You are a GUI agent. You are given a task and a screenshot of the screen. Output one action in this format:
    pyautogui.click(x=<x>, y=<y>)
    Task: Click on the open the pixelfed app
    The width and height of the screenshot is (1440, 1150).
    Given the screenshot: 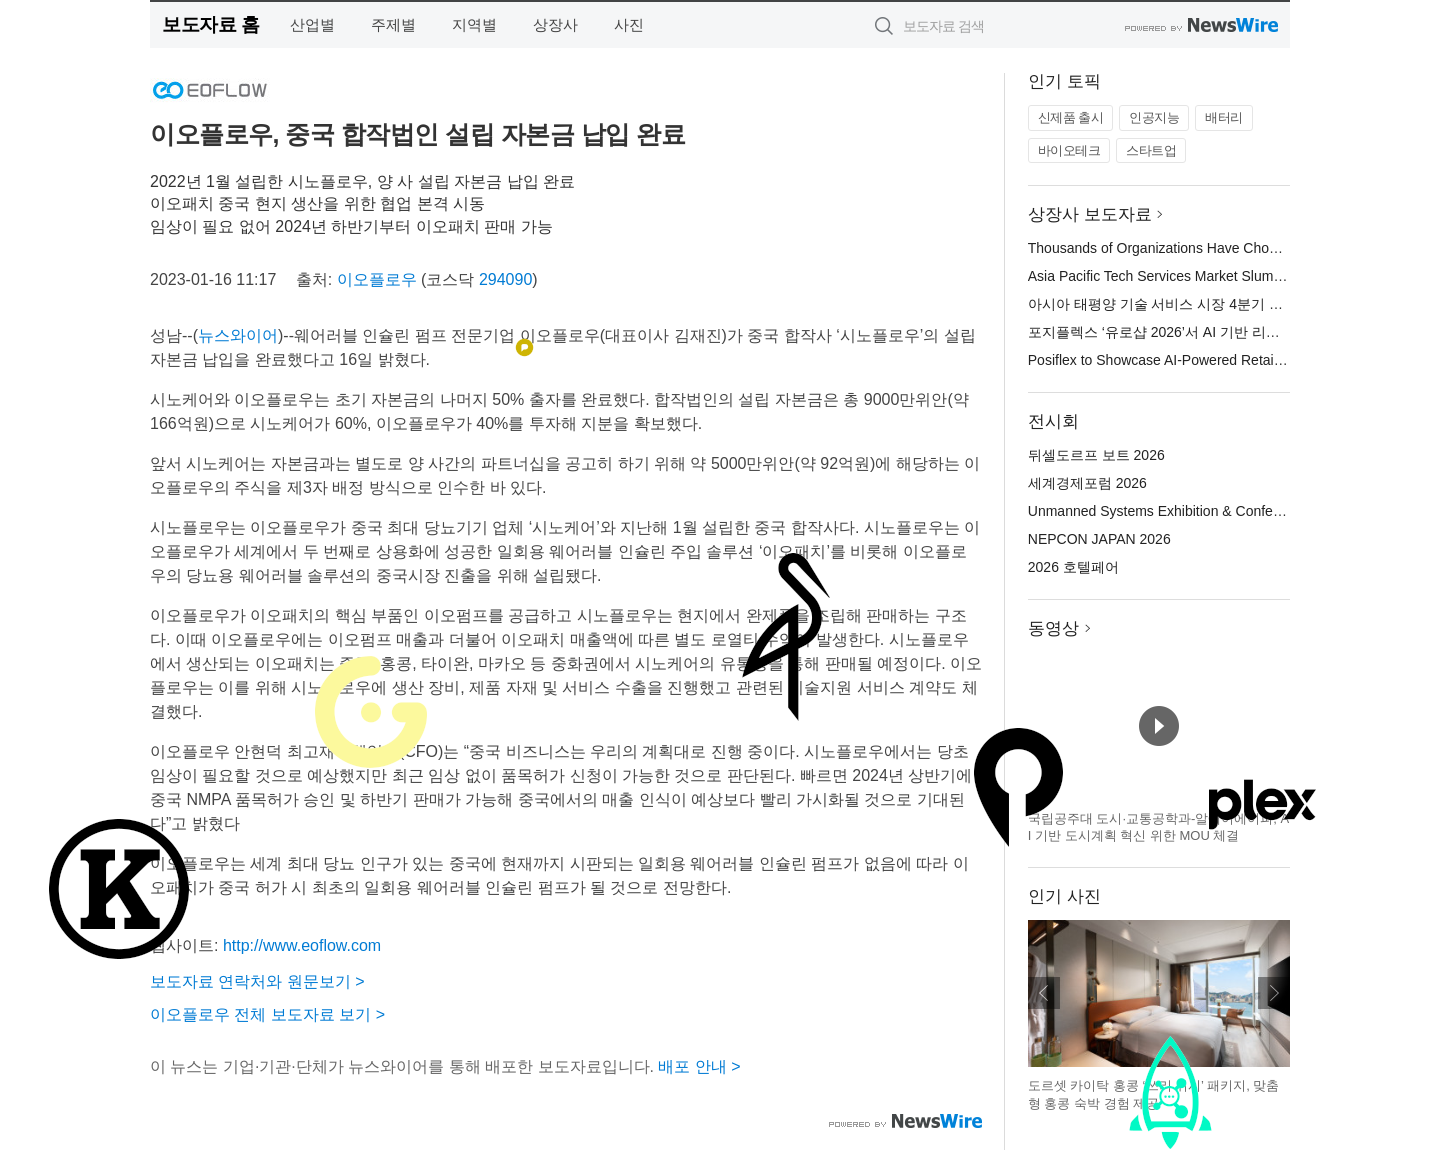 What is the action you would take?
    pyautogui.click(x=524, y=347)
    